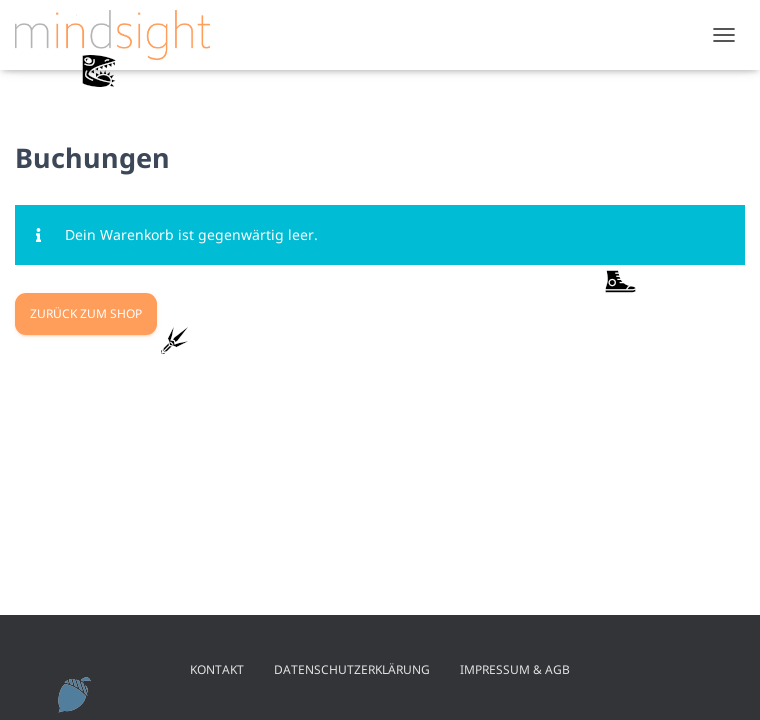  Describe the element at coordinates (620, 281) in the screenshot. I see `browse footwear or shoe products` at that location.